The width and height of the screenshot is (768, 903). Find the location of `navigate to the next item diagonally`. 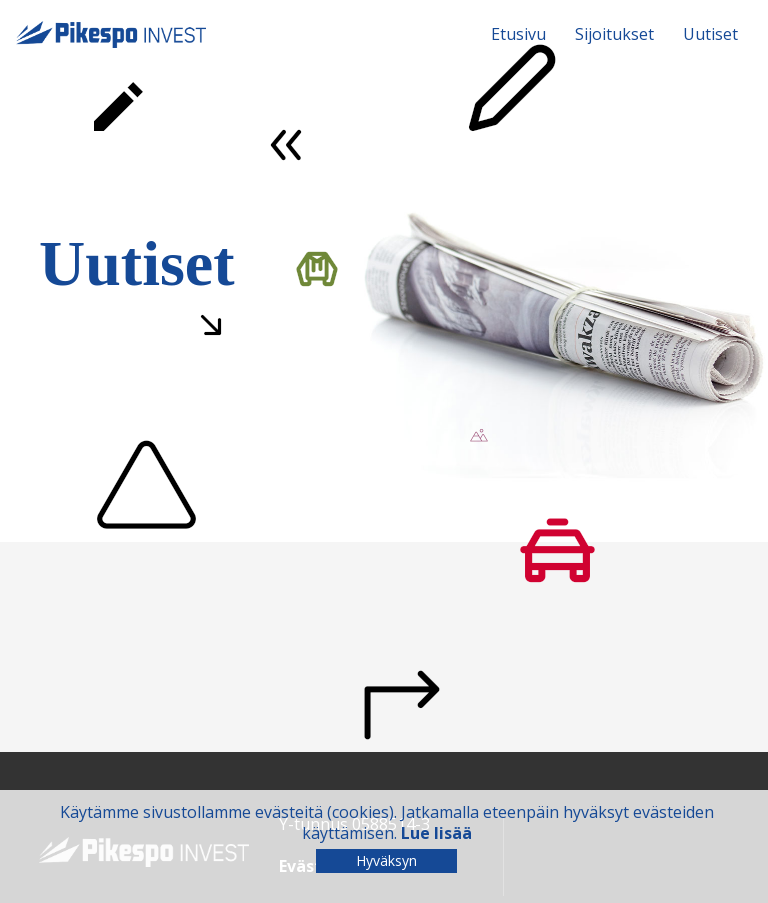

navigate to the next item diagonally is located at coordinates (211, 325).